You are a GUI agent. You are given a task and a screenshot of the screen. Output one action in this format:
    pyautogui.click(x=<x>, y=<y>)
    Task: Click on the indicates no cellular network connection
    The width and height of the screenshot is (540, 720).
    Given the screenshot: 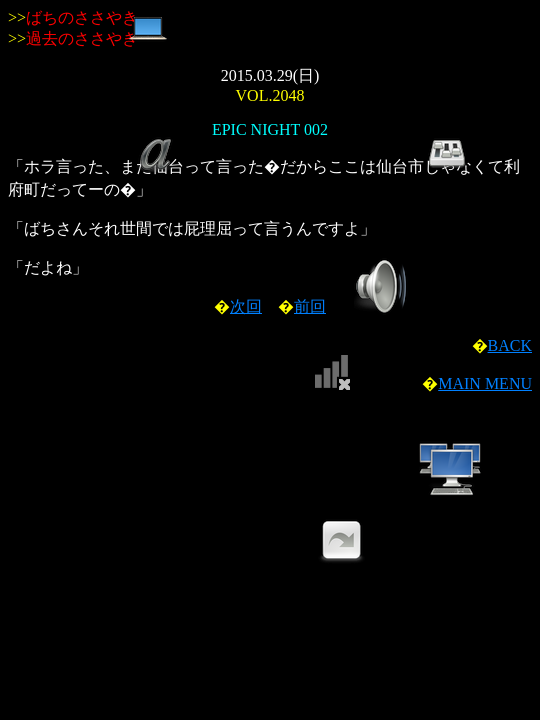 What is the action you would take?
    pyautogui.click(x=332, y=372)
    